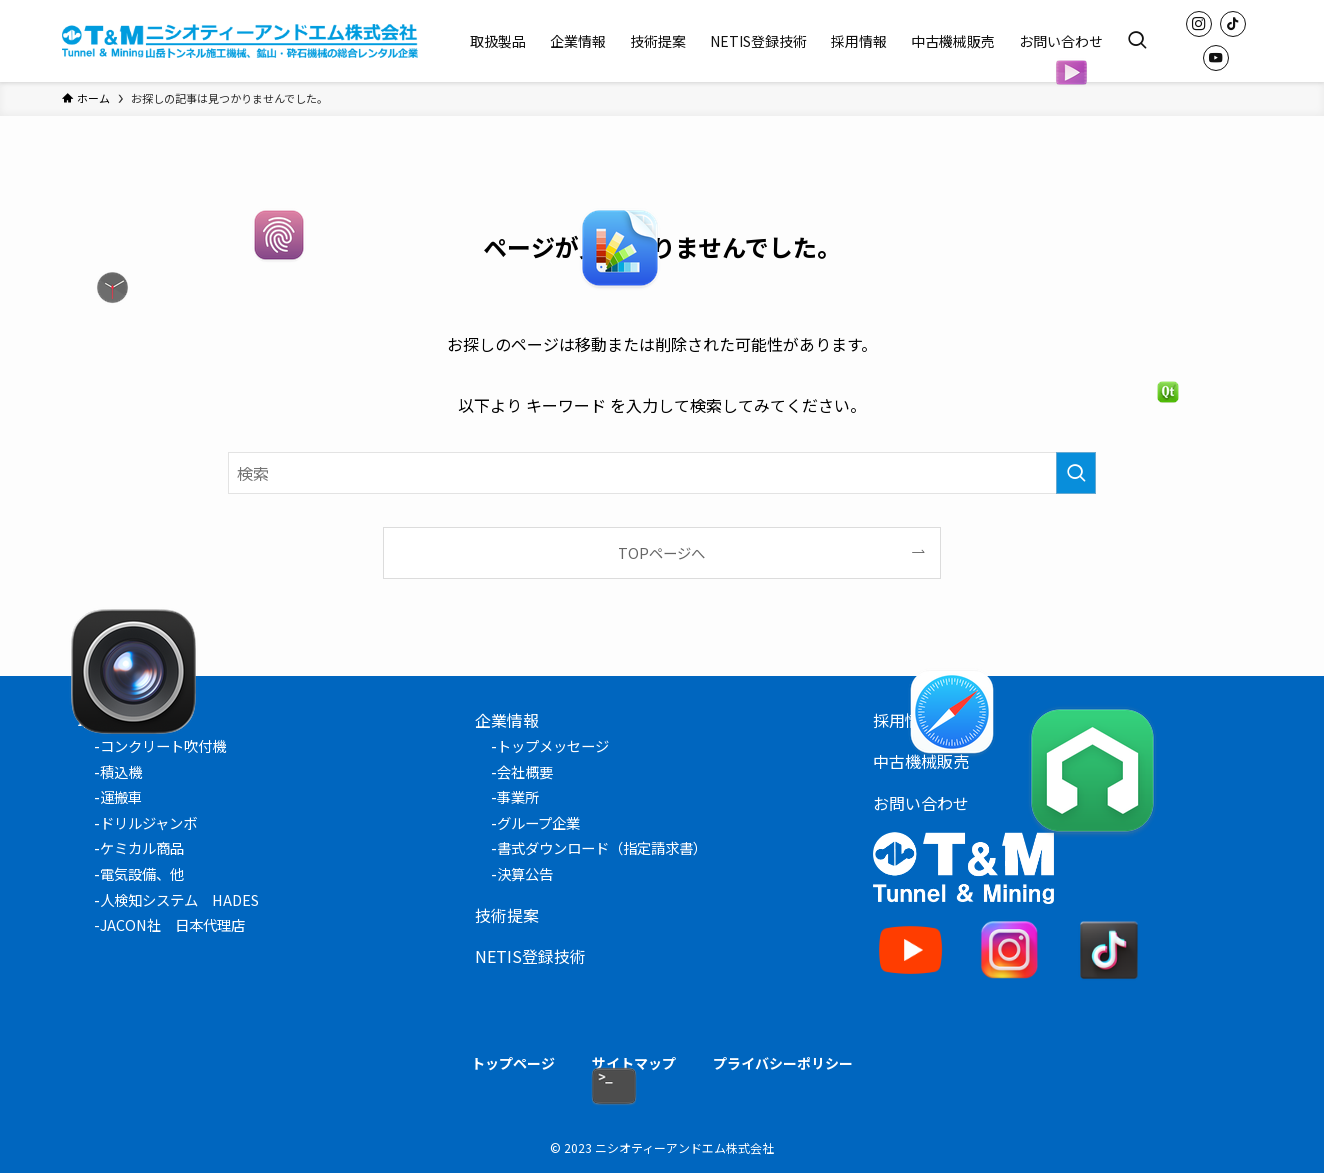 The height and width of the screenshot is (1173, 1324). Describe the element at coordinates (112, 287) in the screenshot. I see `open the clocks app` at that location.